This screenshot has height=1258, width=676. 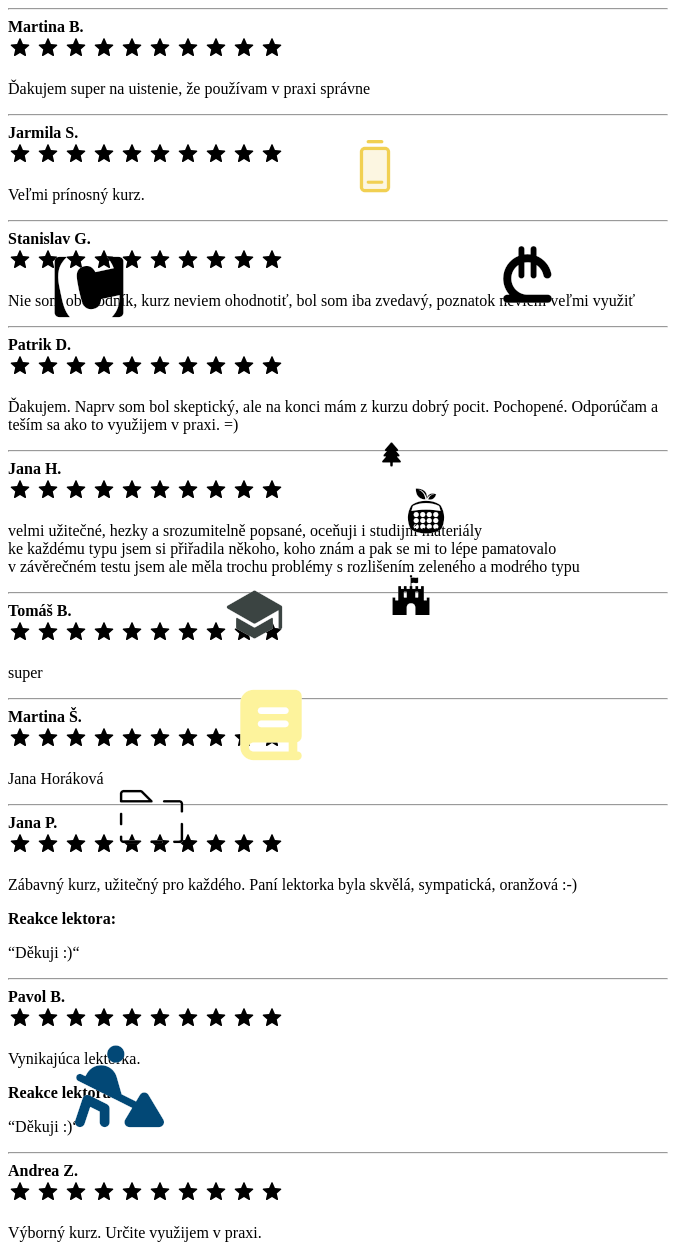 I want to click on create a new folder, so click(x=151, y=816).